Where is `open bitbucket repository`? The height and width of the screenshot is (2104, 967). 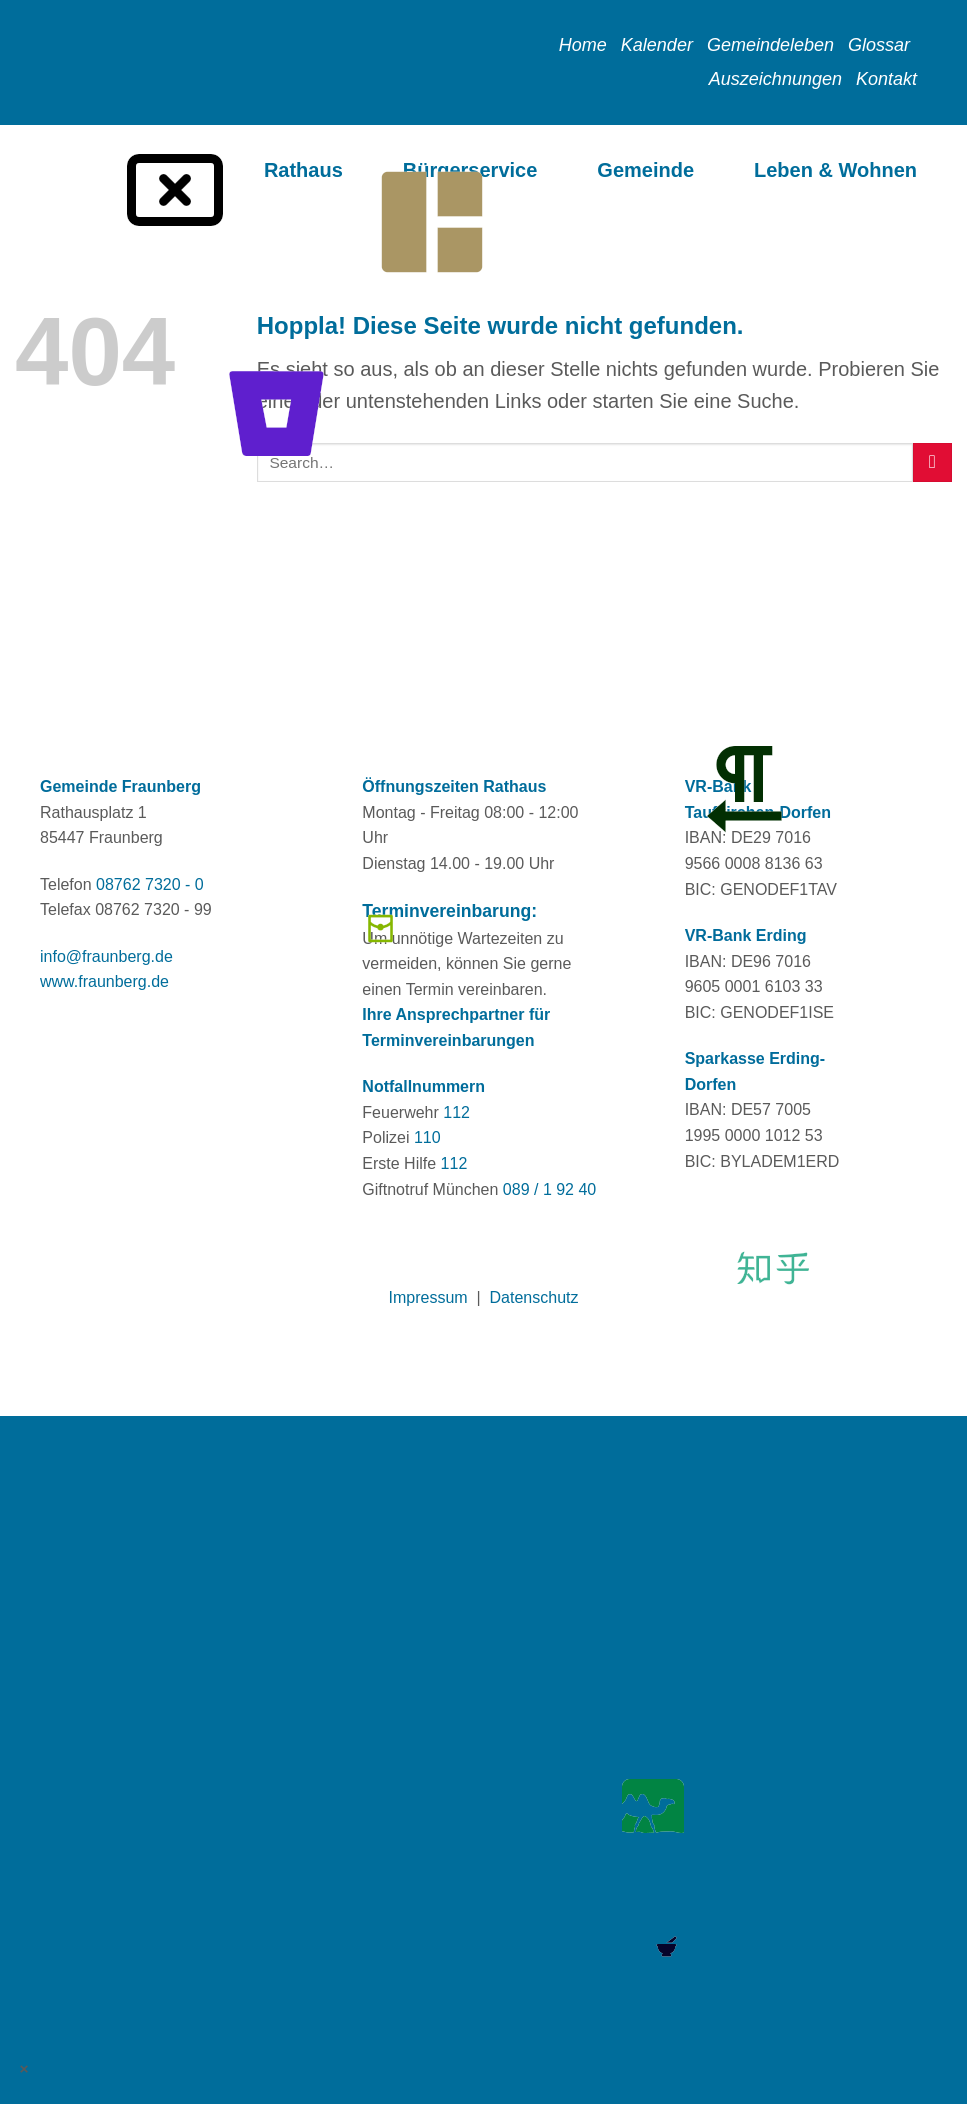 open bitbucket repository is located at coordinates (276, 413).